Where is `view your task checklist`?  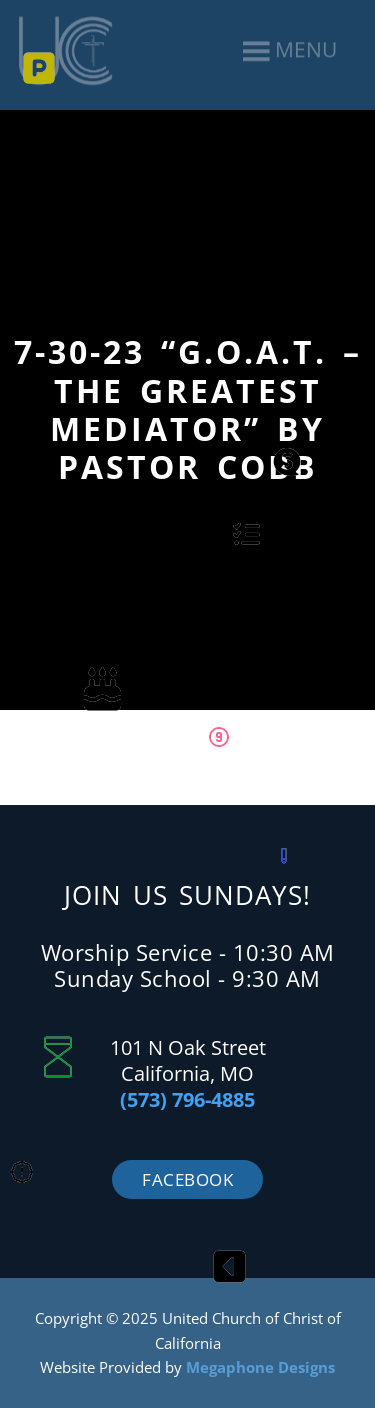 view your task checklist is located at coordinates (246, 534).